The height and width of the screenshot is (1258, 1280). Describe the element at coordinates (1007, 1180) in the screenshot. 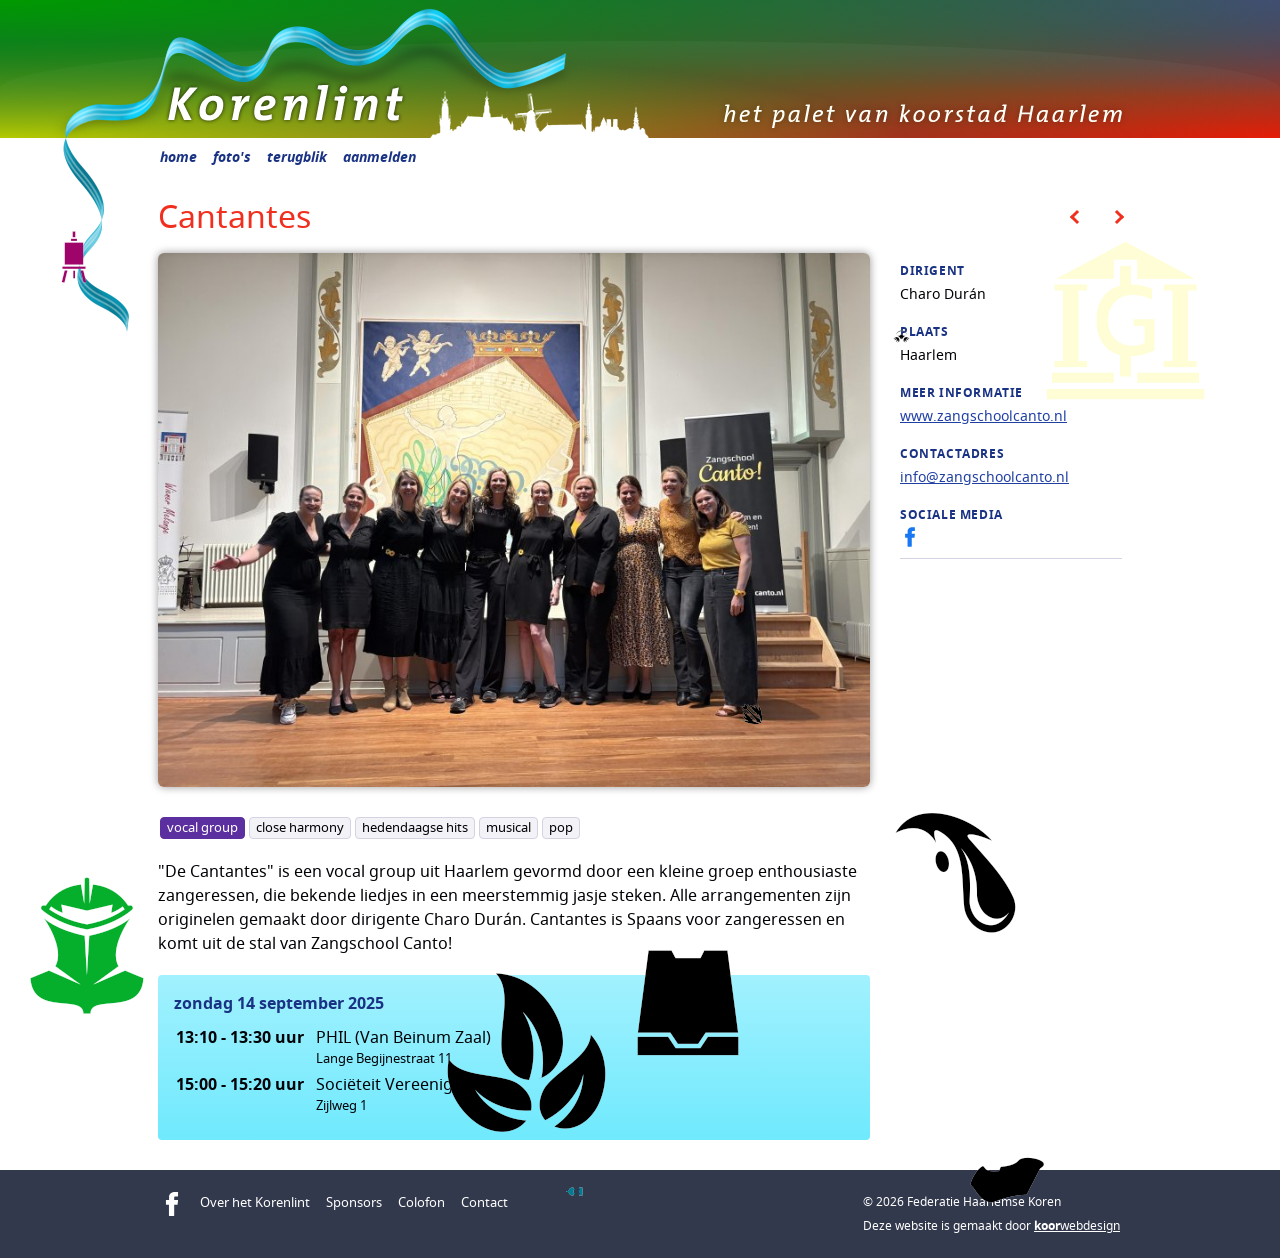

I see `select hungary as your country or region` at that location.